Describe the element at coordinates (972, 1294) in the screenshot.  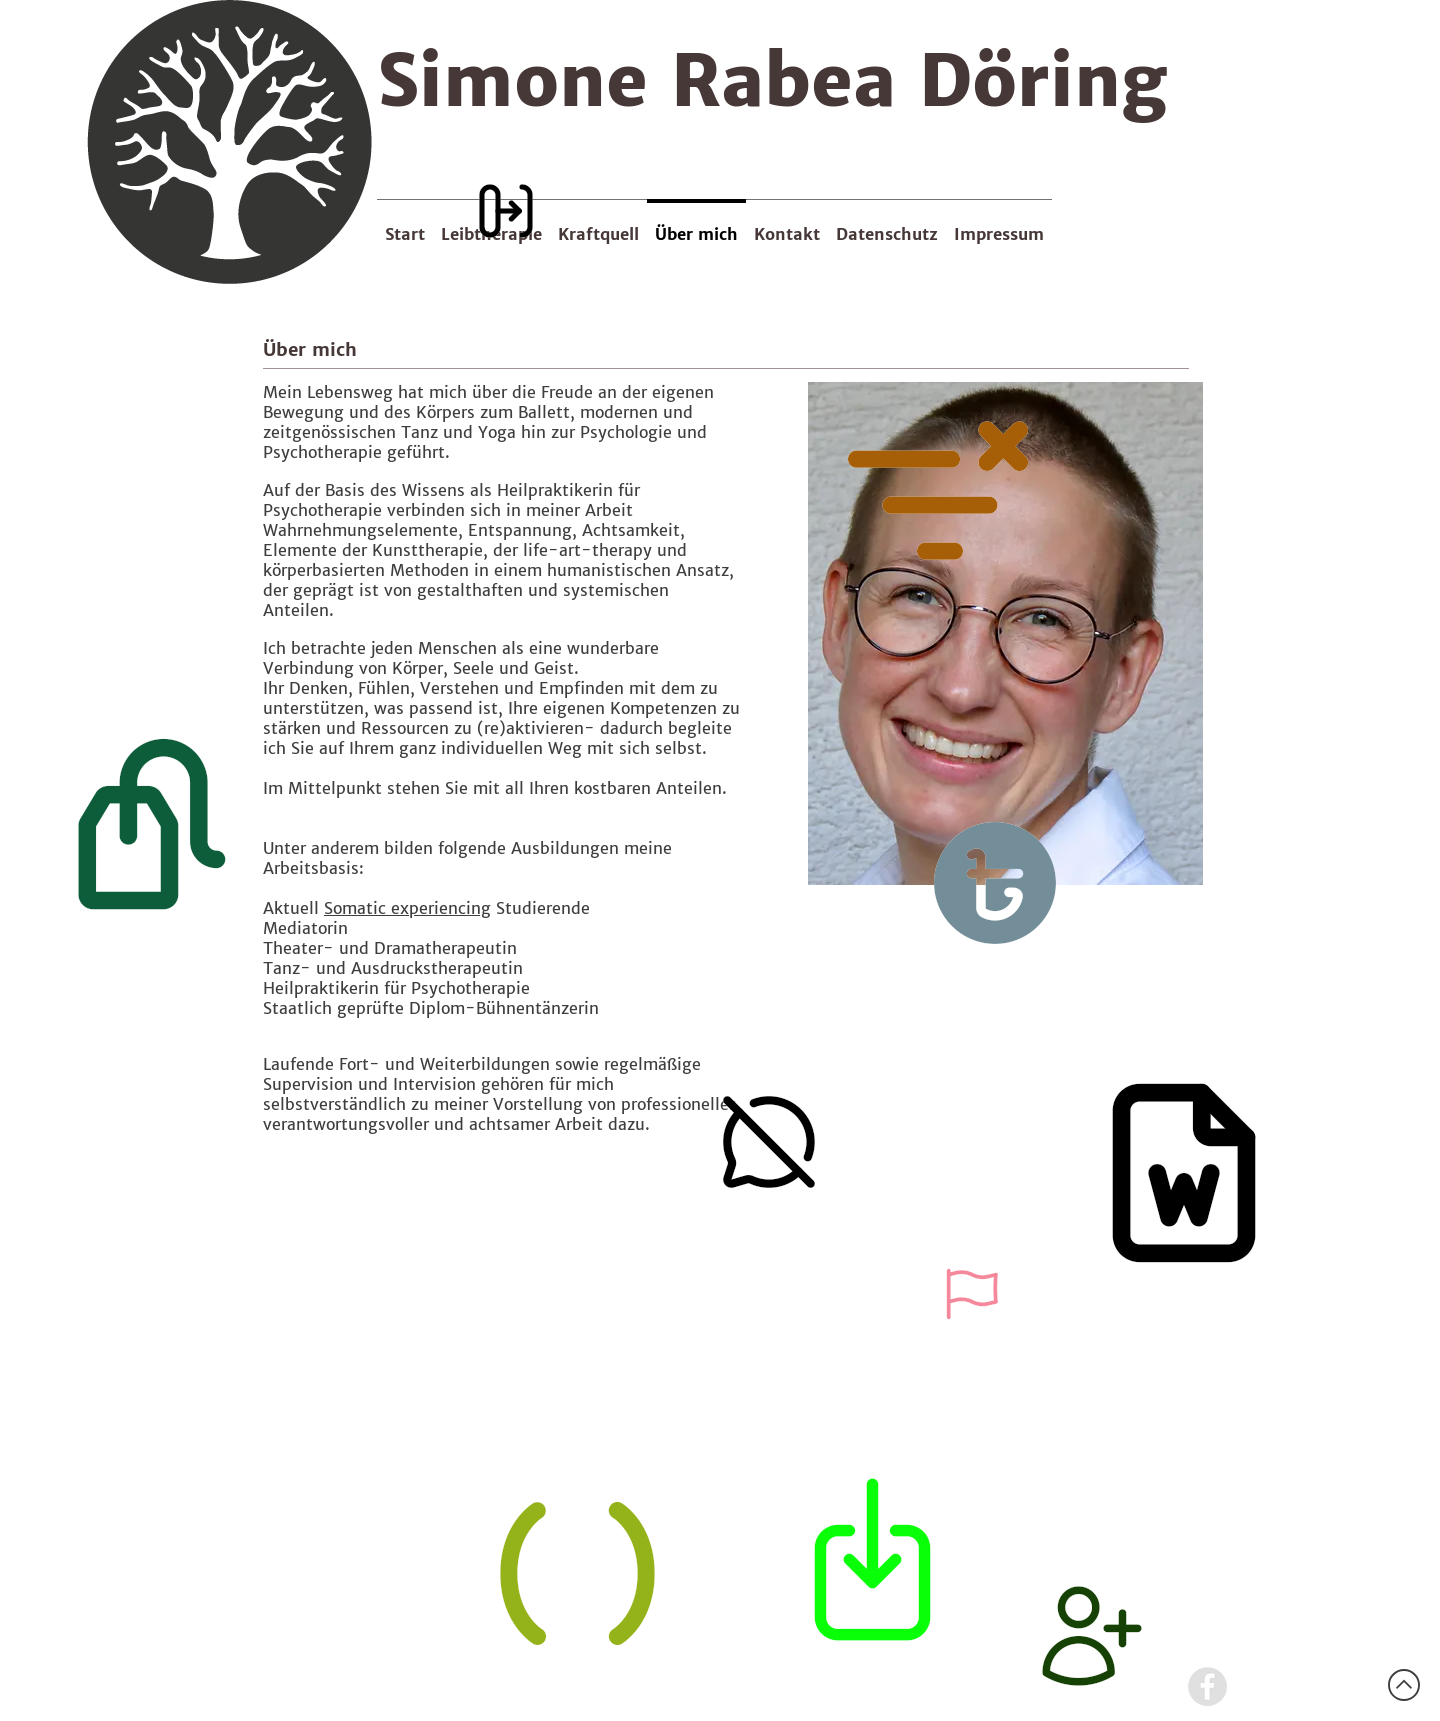
I see `flag or report content` at that location.